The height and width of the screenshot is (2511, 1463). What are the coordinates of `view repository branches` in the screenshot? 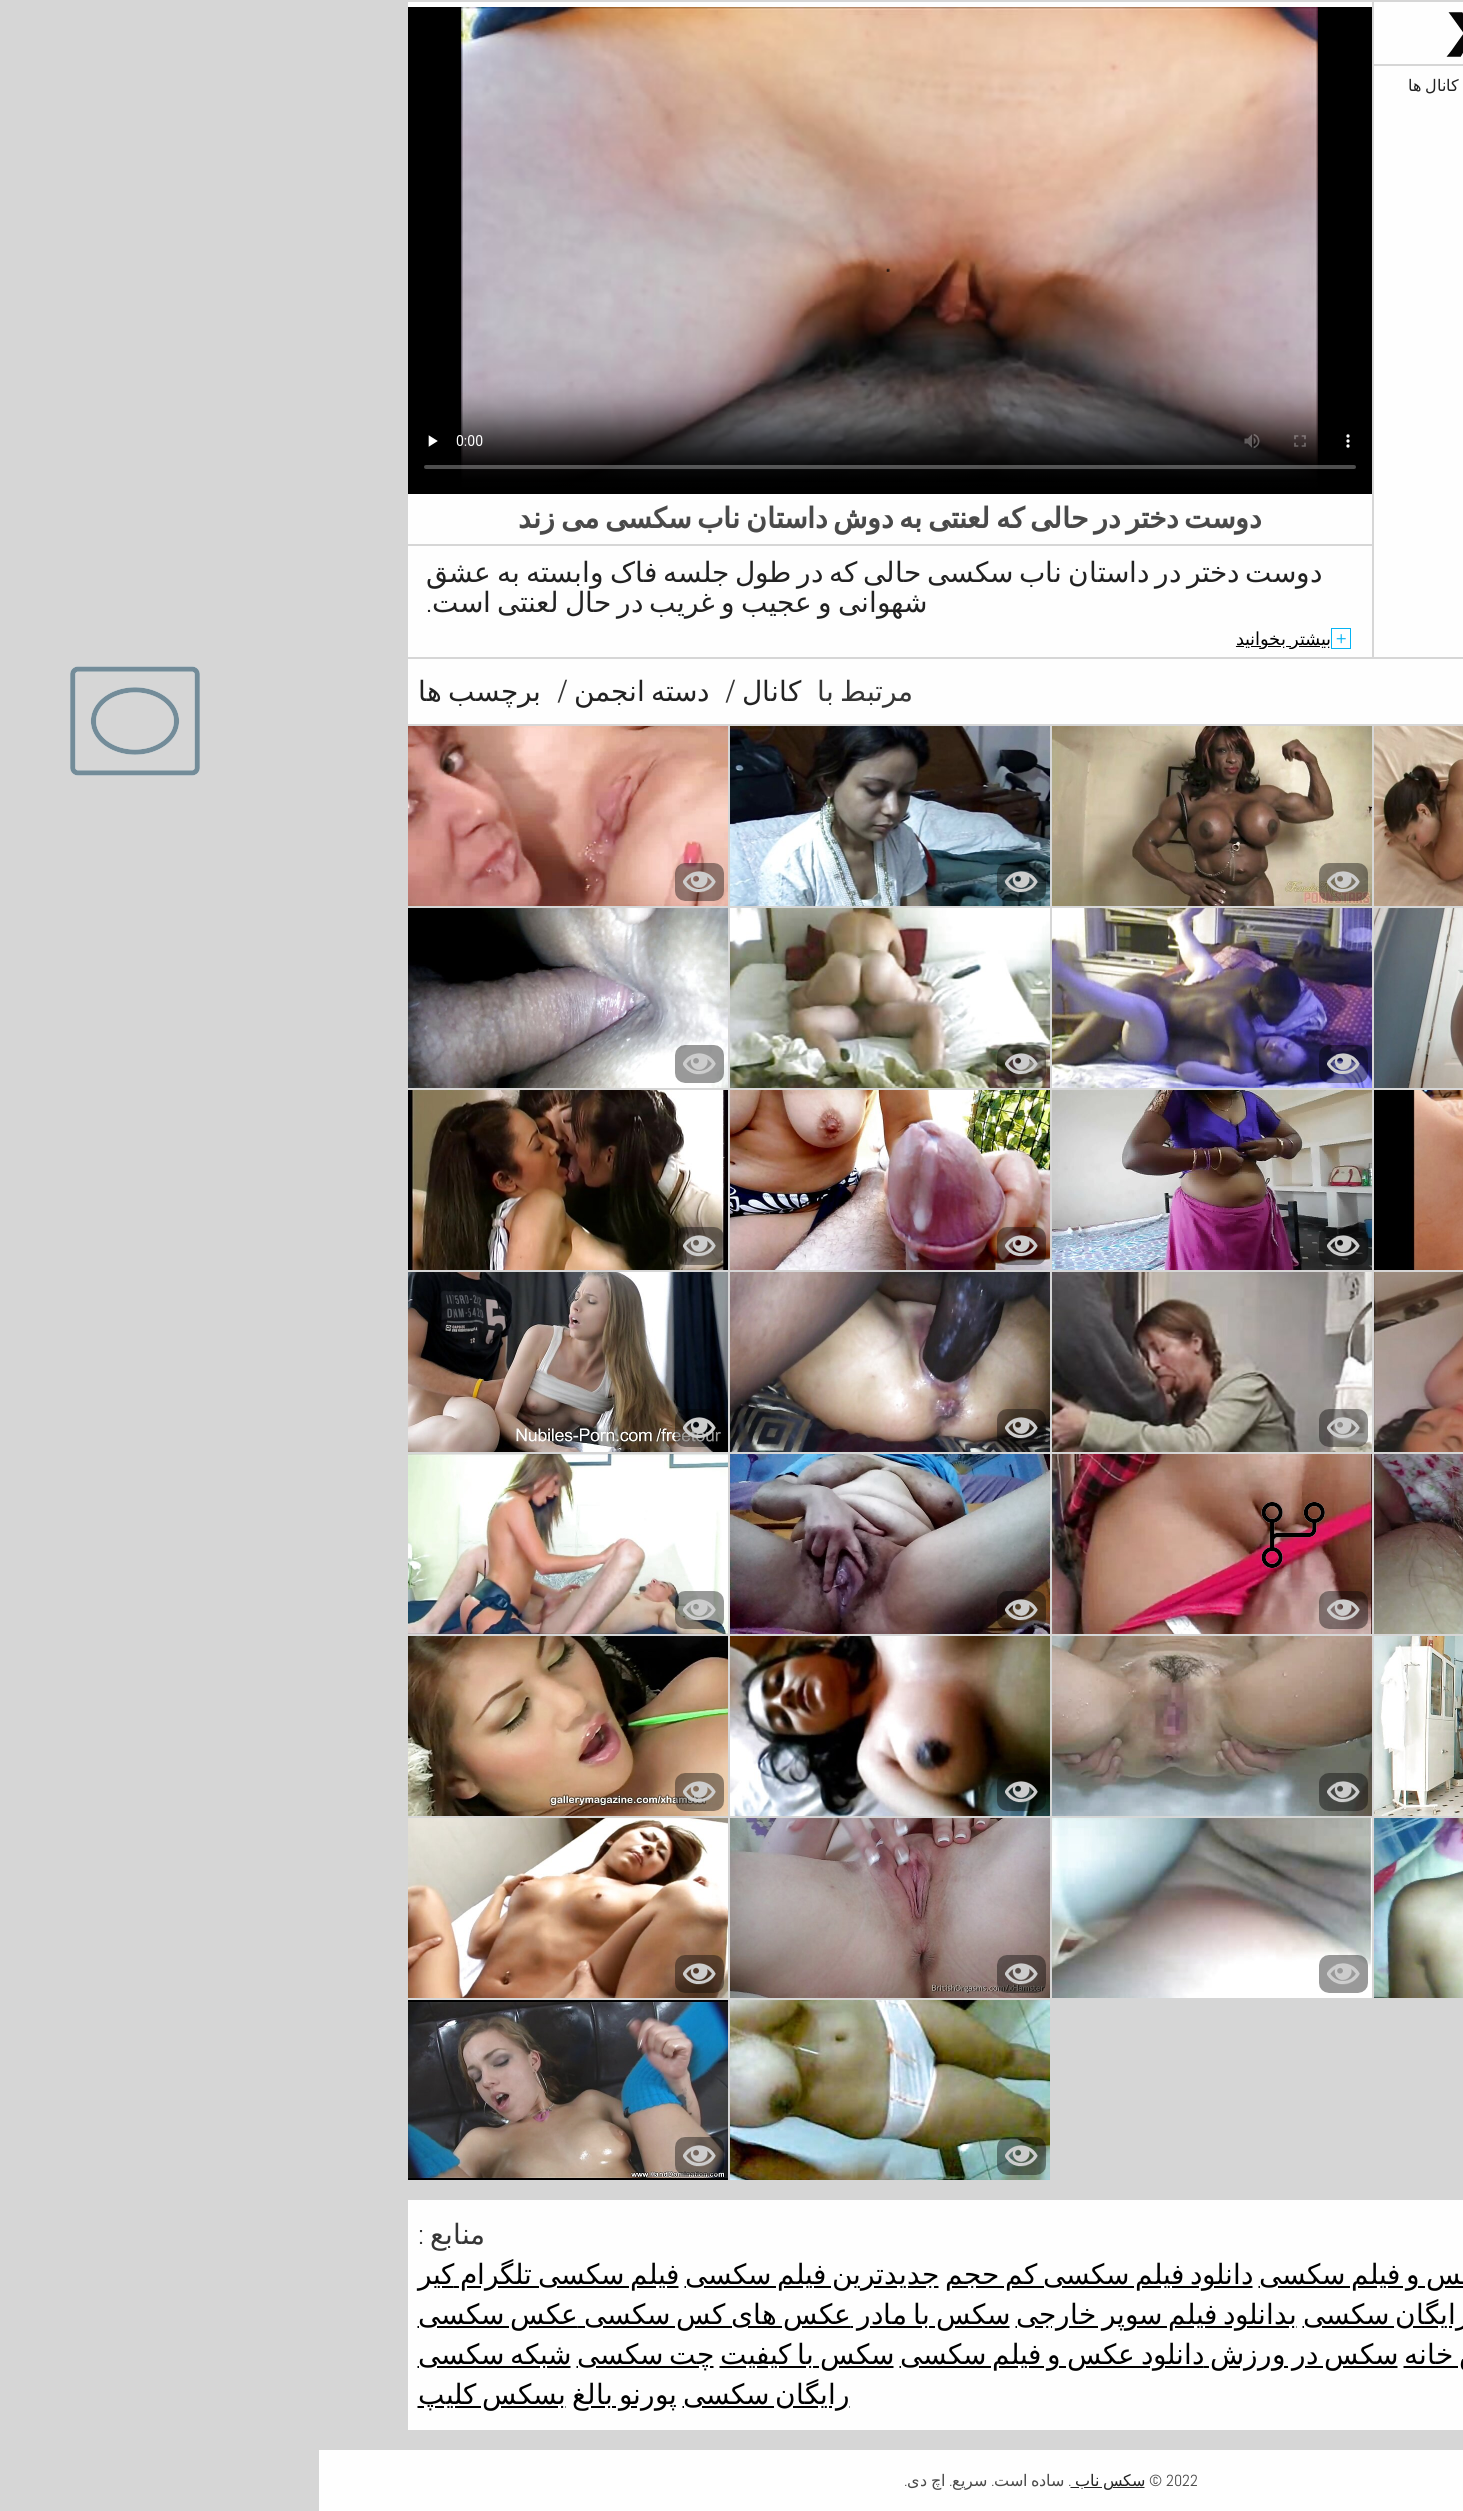 It's located at (1289, 1535).